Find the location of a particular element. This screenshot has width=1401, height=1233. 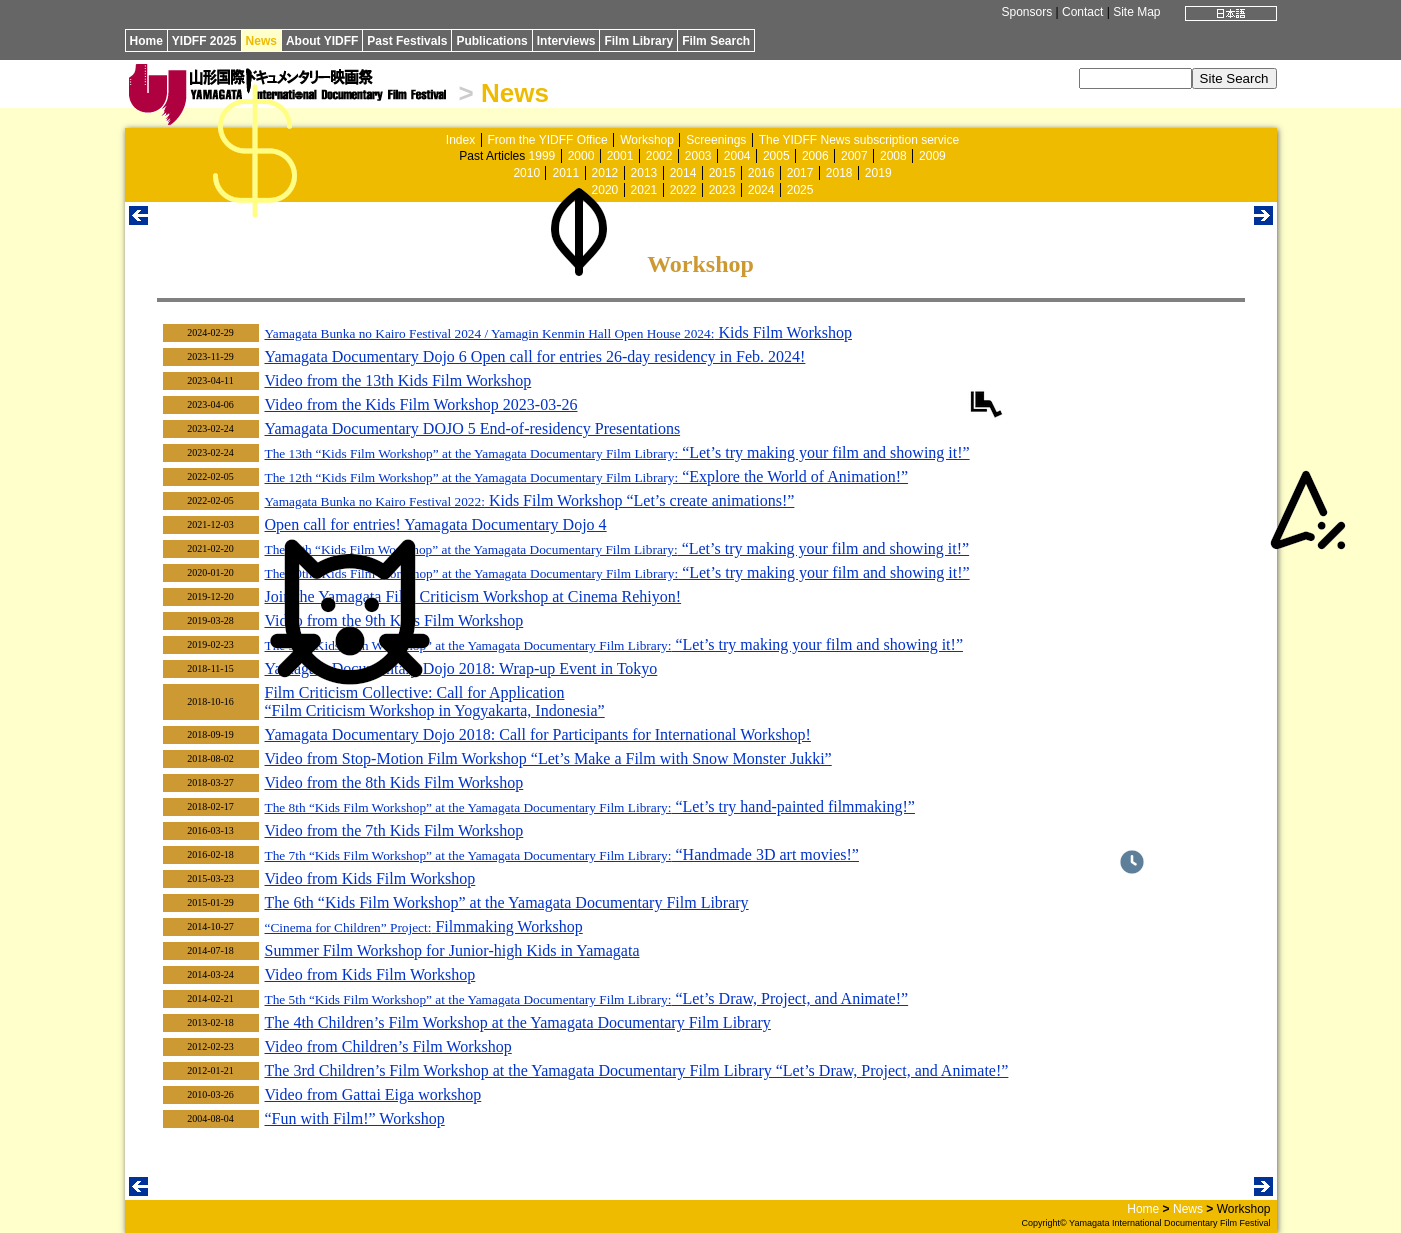

view time or clock settings is located at coordinates (1132, 862).